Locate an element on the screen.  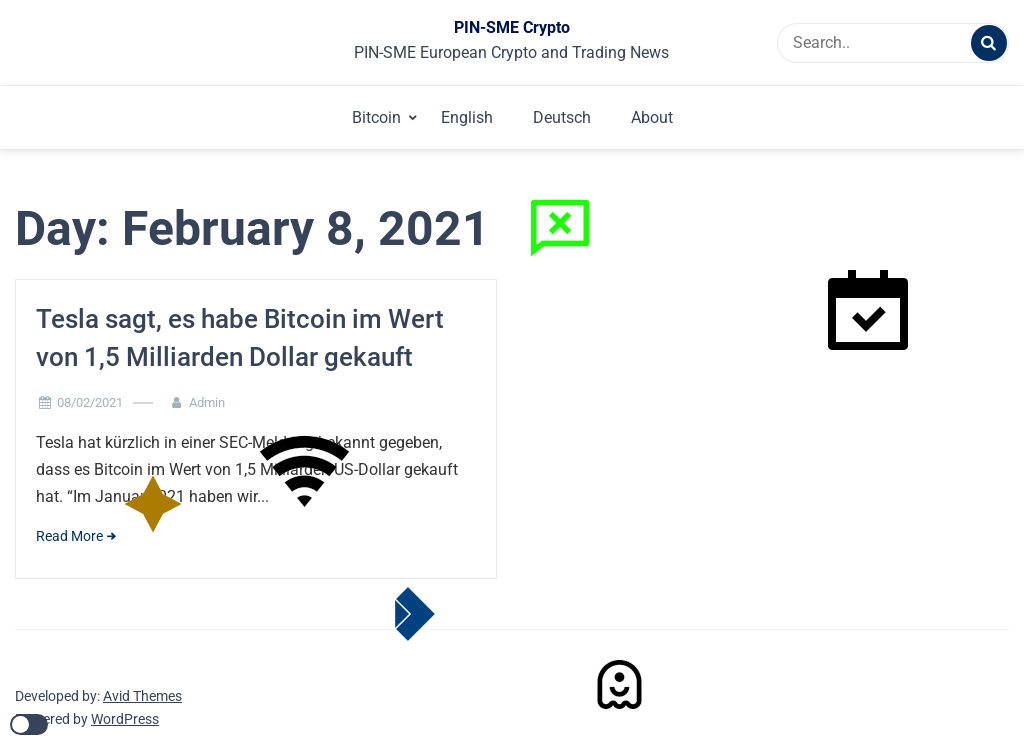
indicates active wifi connection is located at coordinates (304, 471).